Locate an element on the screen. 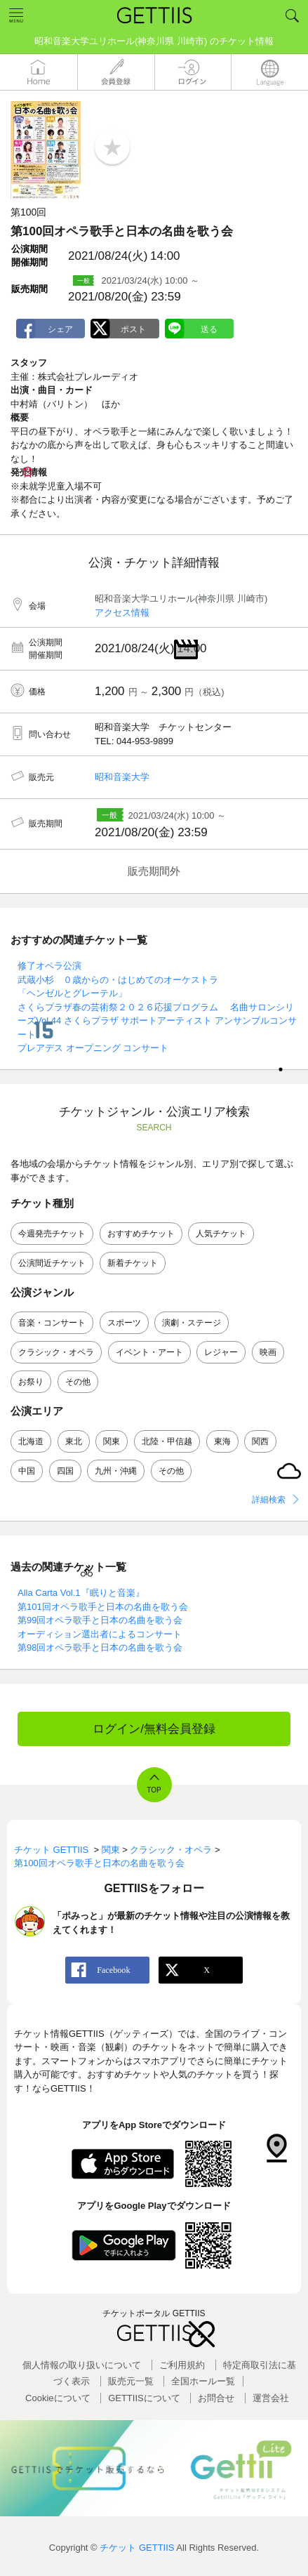 The height and width of the screenshot is (2576, 308). view train or rail transit options is located at coordinates (27, 472).